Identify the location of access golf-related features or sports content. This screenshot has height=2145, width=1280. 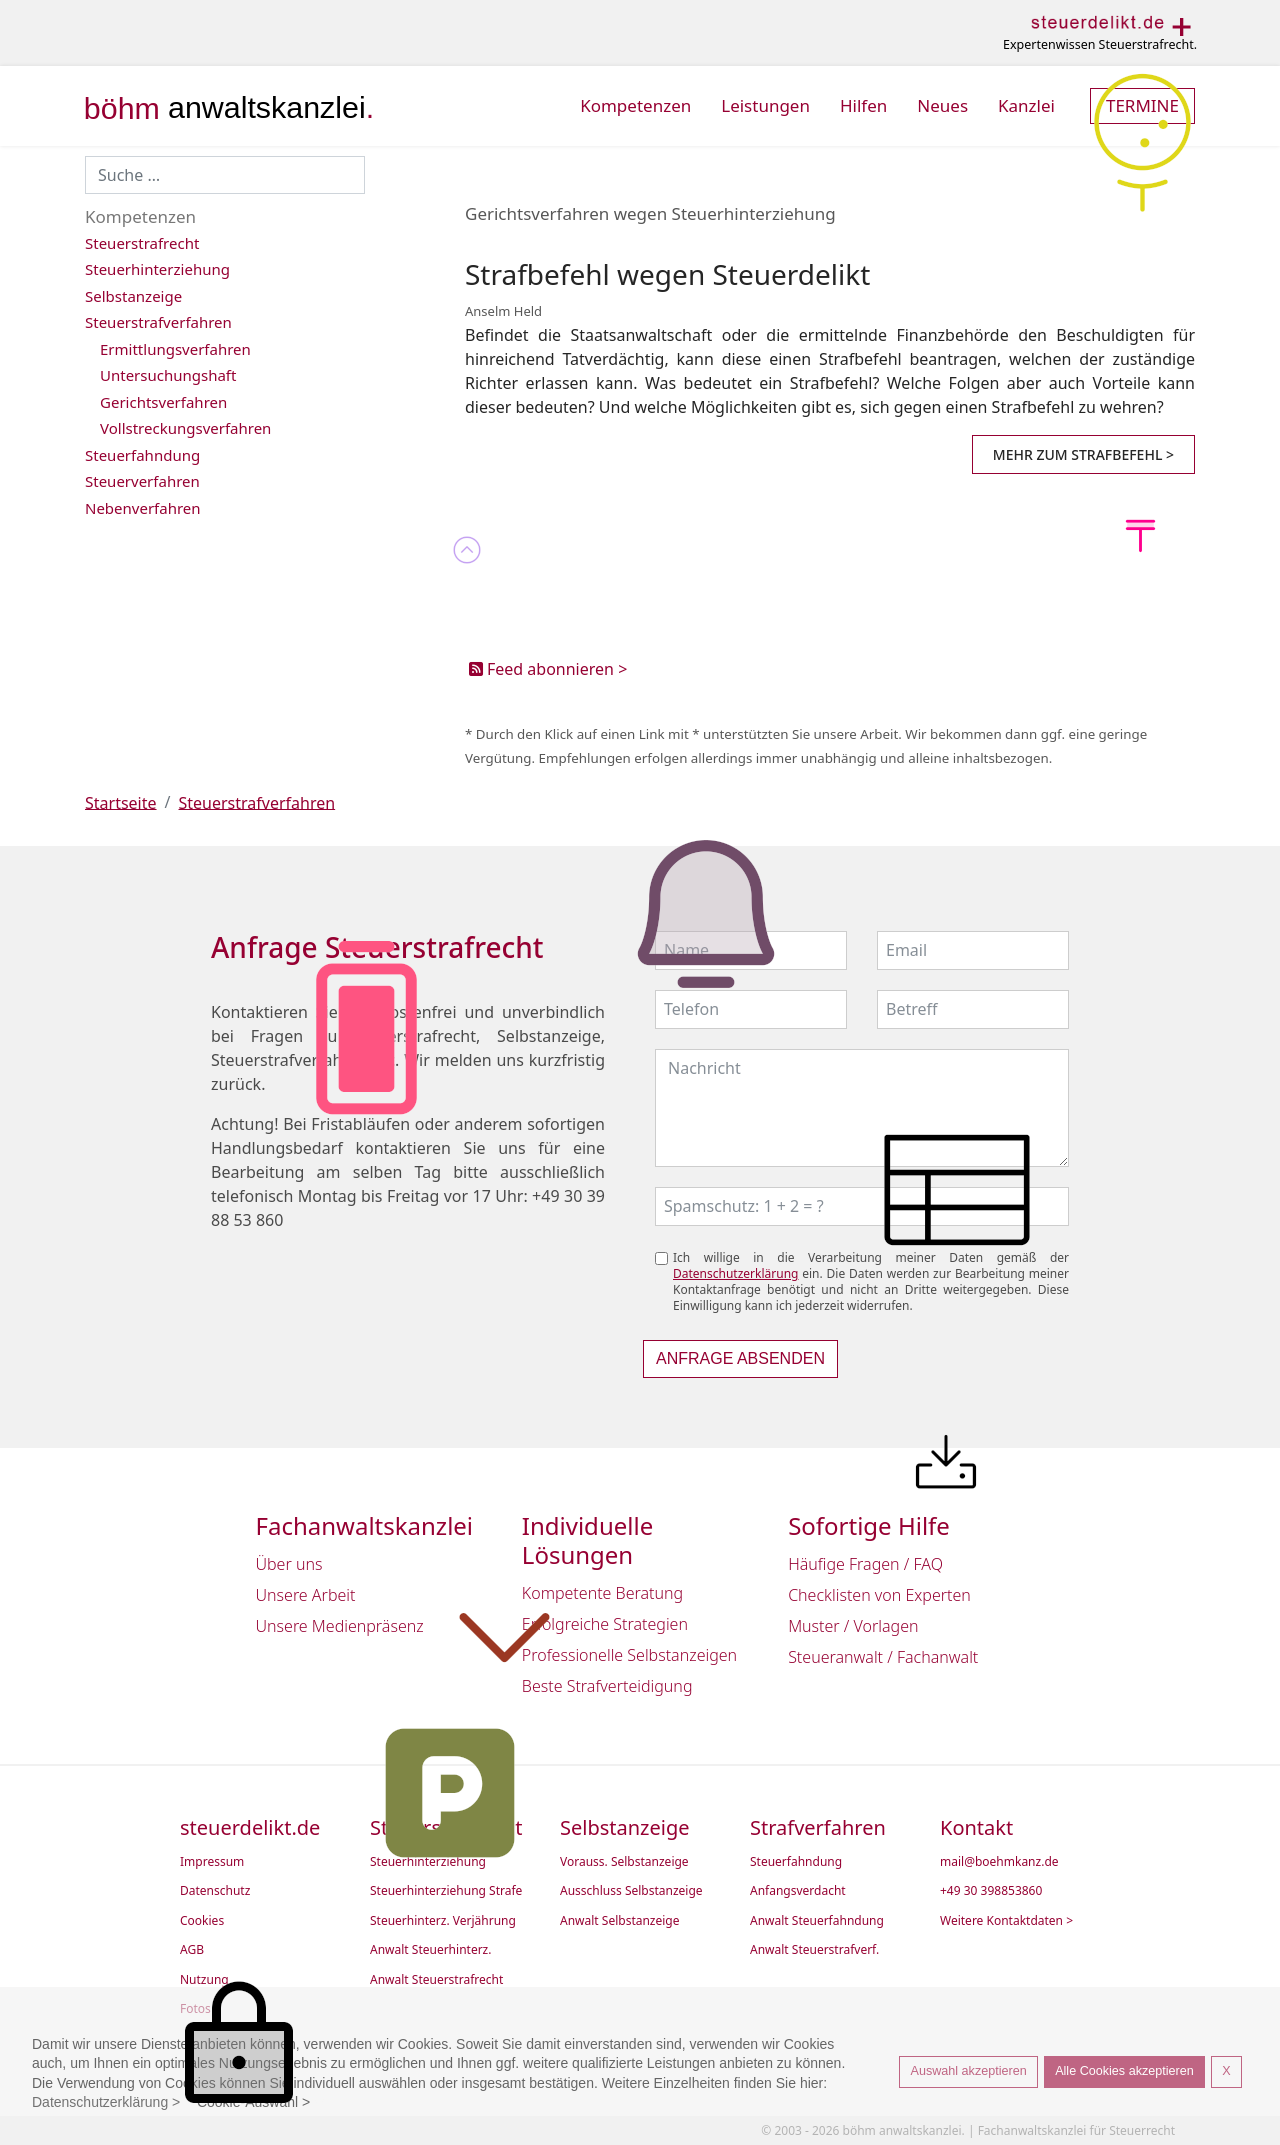
(1142, 140).